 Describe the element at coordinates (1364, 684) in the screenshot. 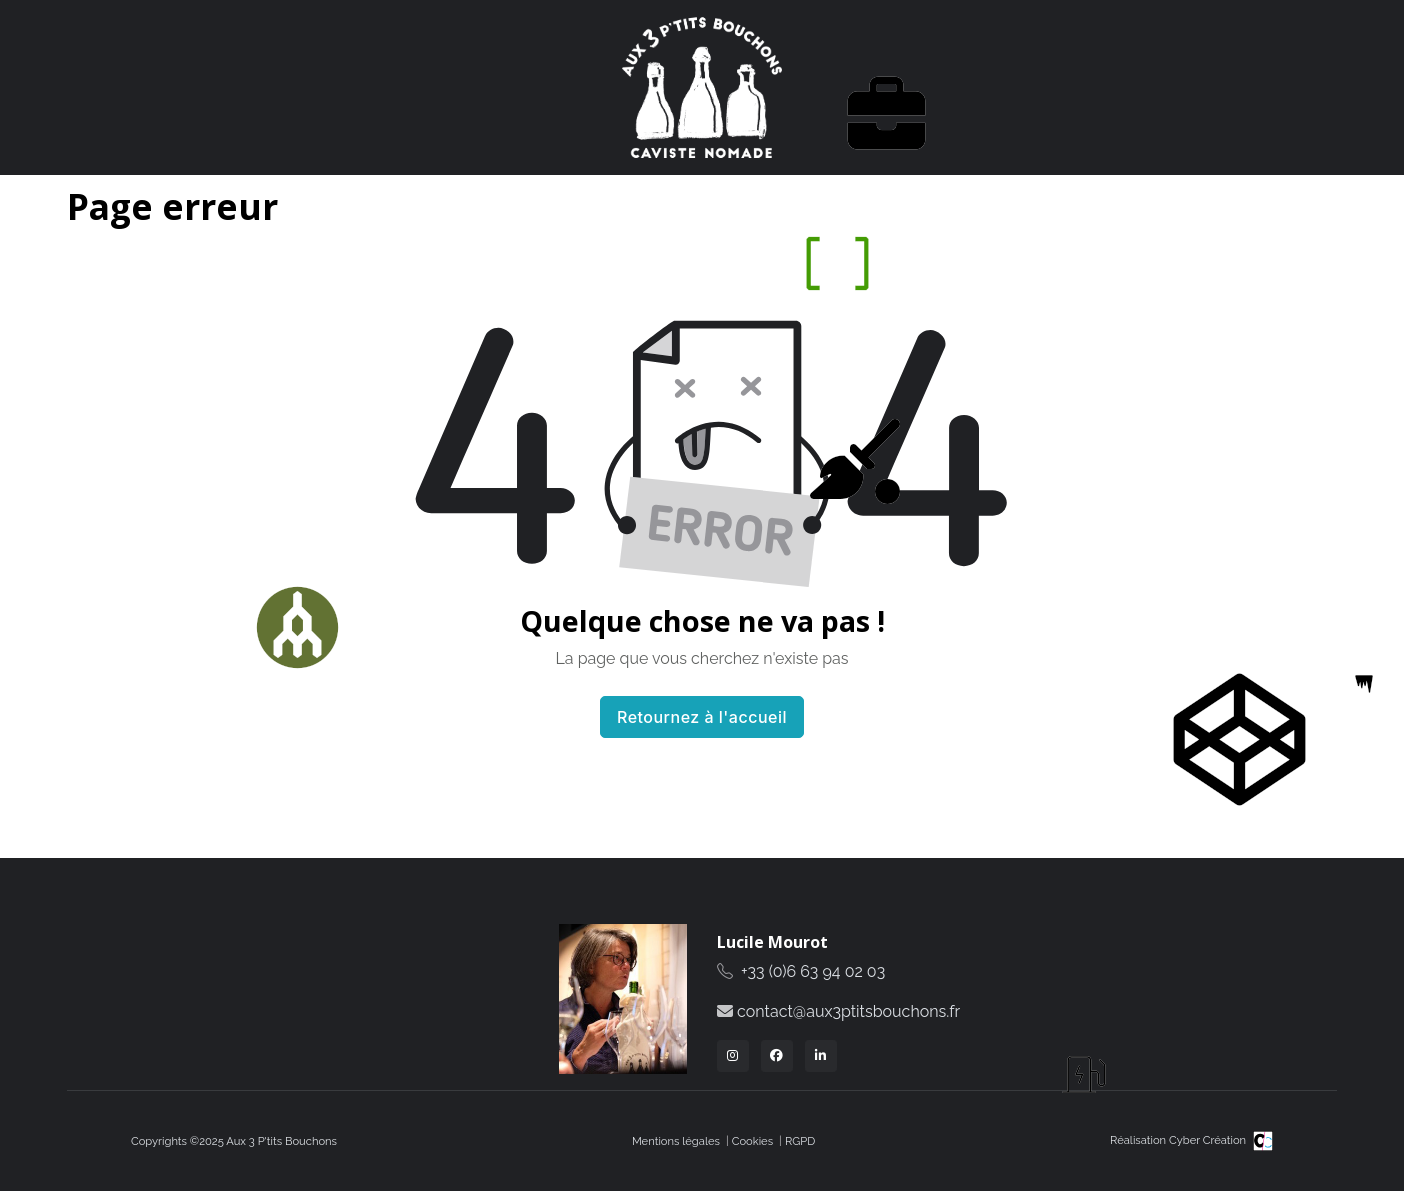

I see `indicates freezing or cold weather conditions` at that location.